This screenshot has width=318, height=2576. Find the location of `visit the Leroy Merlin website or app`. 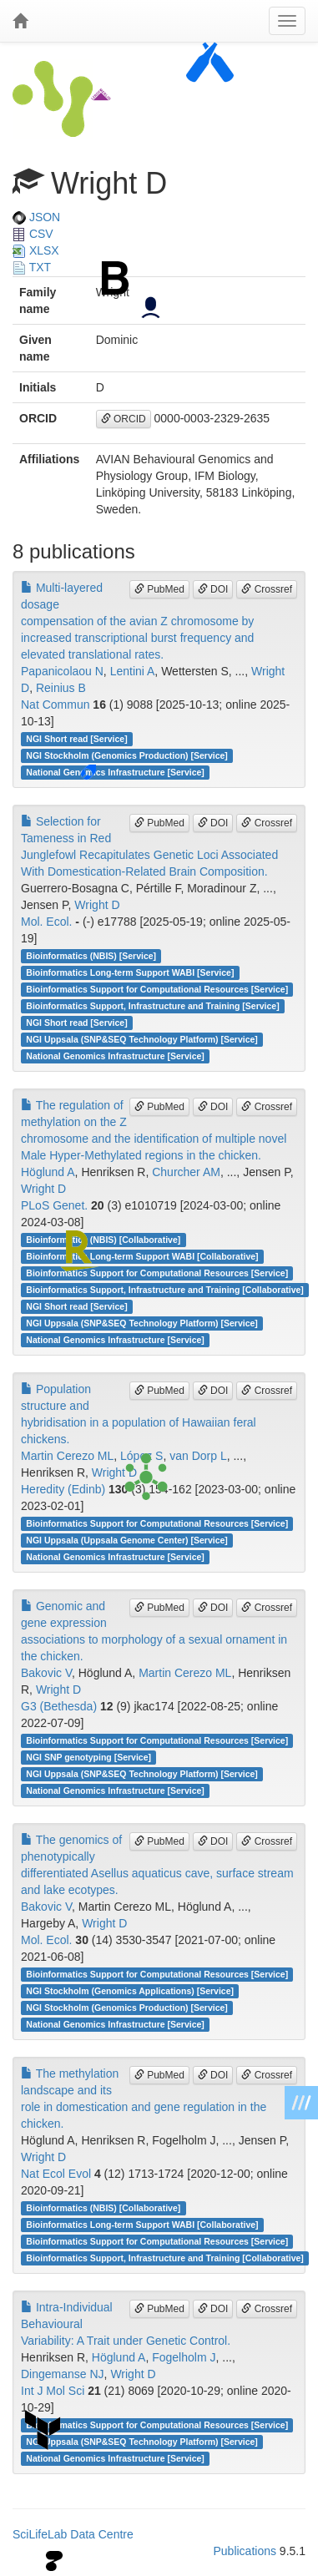

visit the Leroy Merlin website or app is located at coordinates (101, 94).